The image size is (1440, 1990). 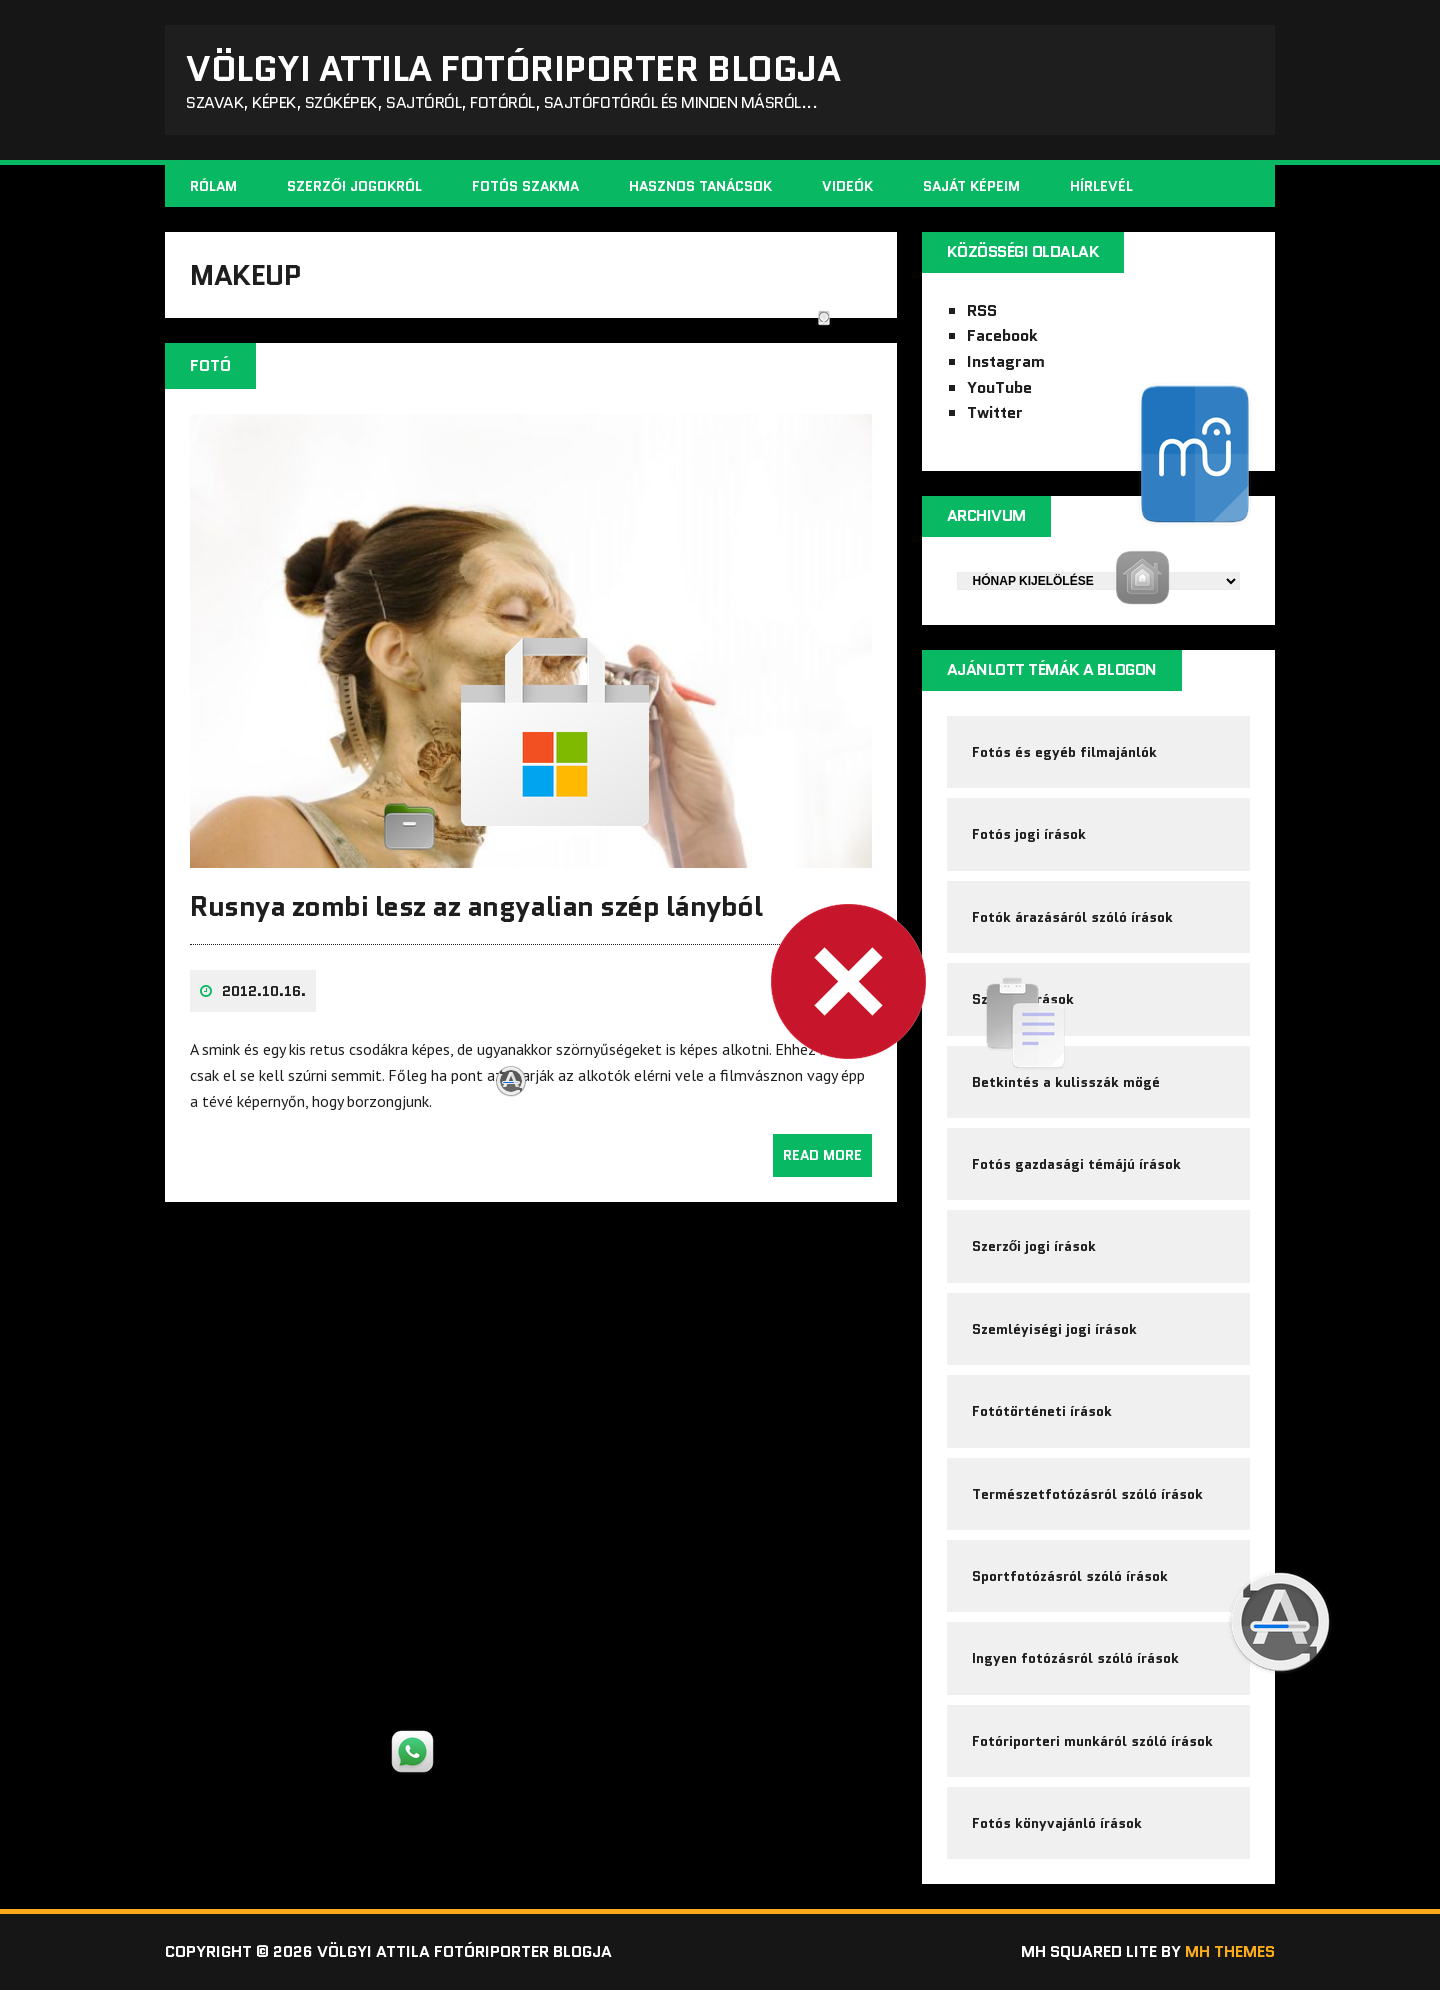 I want to click on open disk management utility, so click(x=824, y=318).